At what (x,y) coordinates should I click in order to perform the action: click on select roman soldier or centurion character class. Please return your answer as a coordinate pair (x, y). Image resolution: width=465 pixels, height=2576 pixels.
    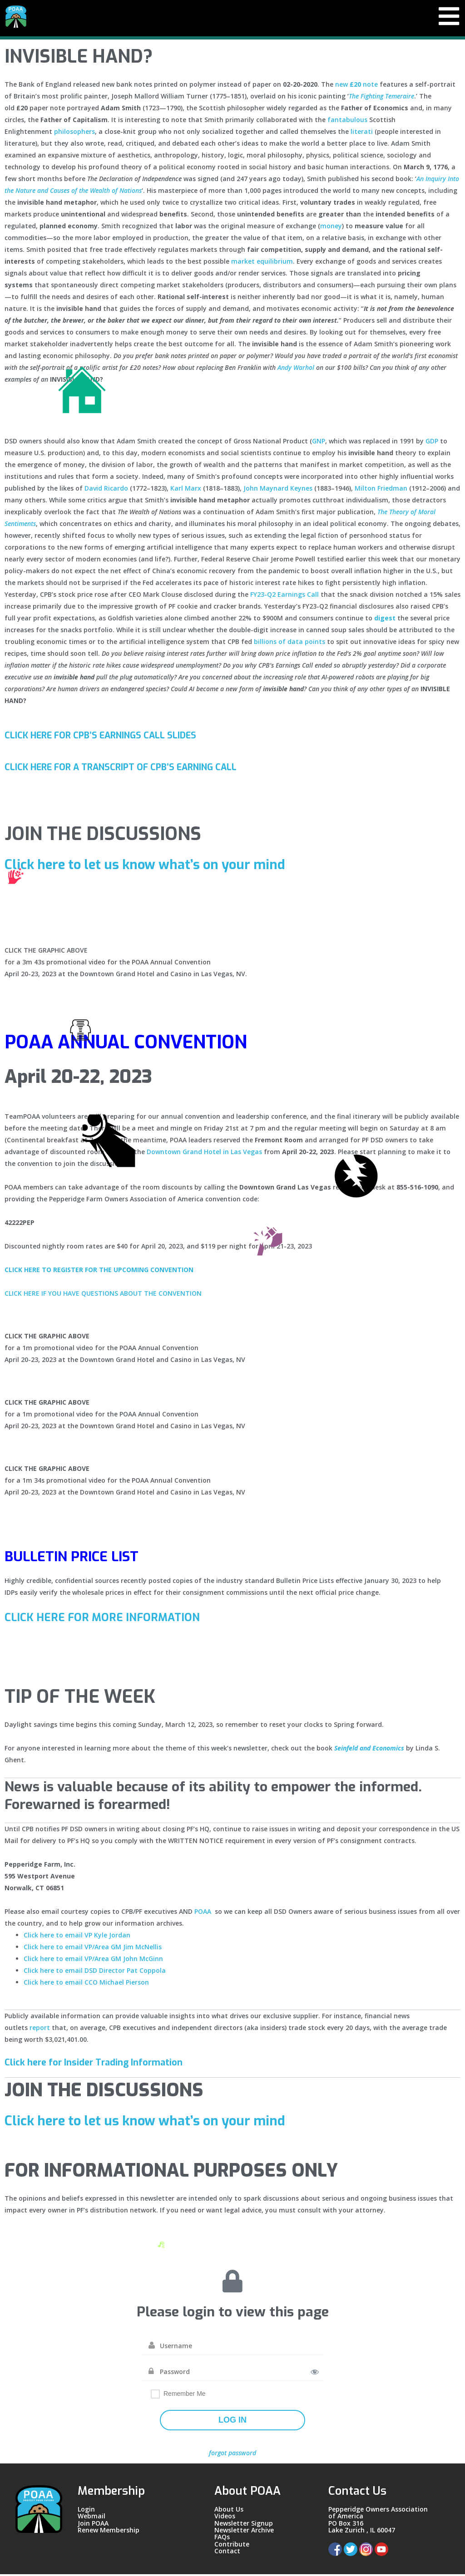
    Looking at the image, I should click on (161, 2244).